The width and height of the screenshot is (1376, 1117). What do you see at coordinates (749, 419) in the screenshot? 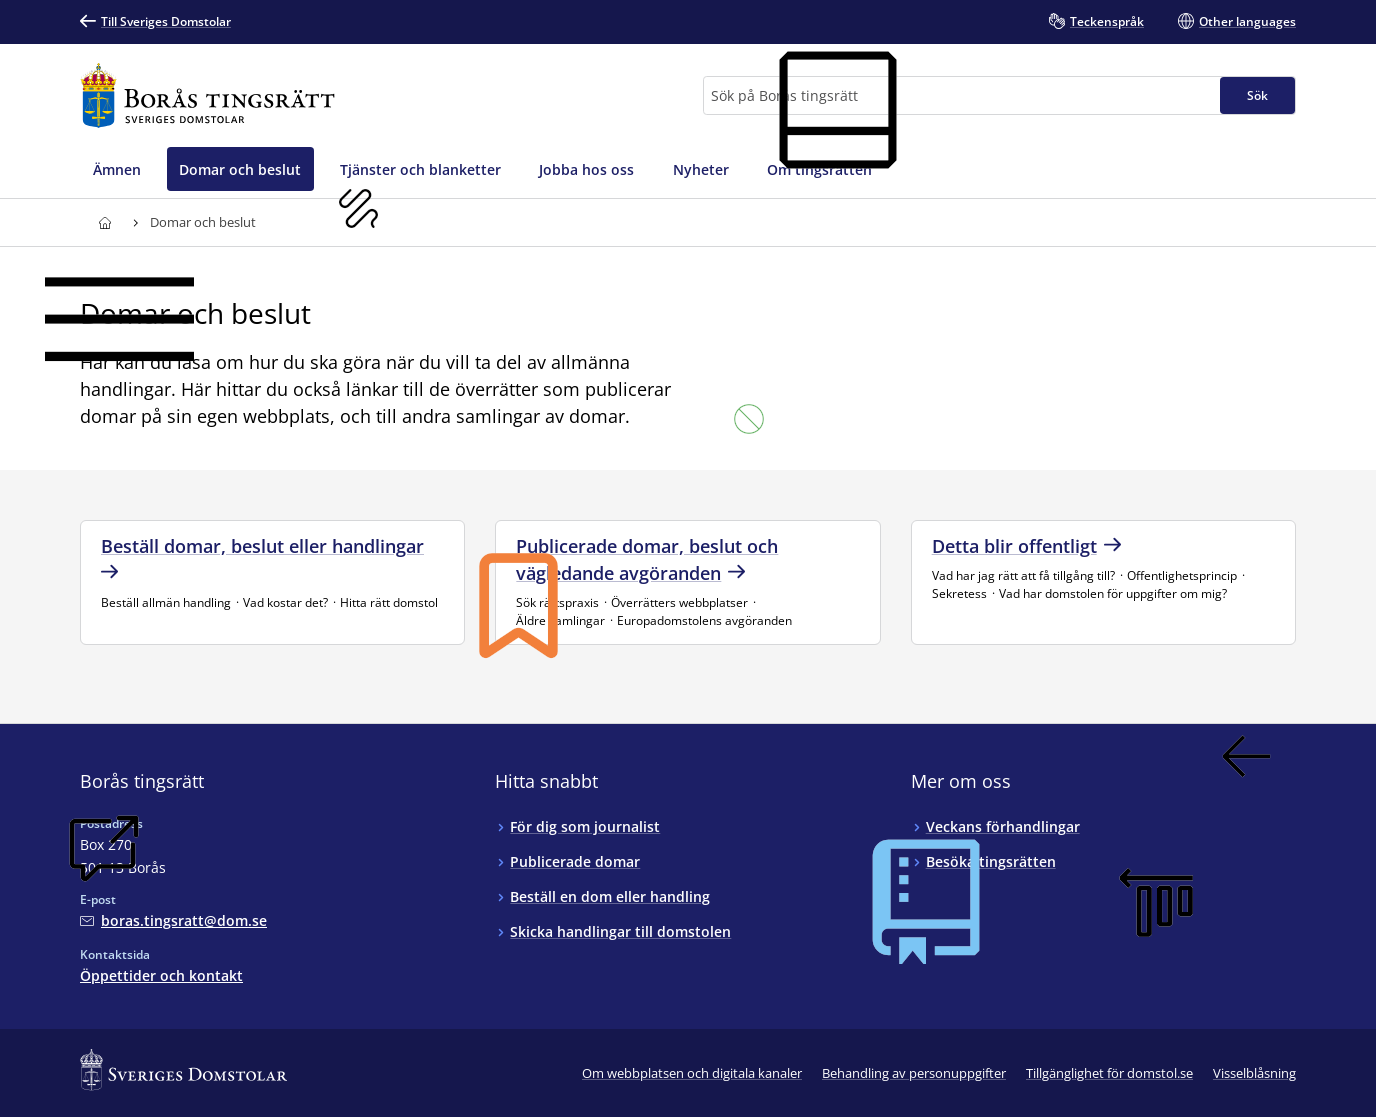
I see `indicates a prohibited or blocked action` at bounding box center [749, 419].